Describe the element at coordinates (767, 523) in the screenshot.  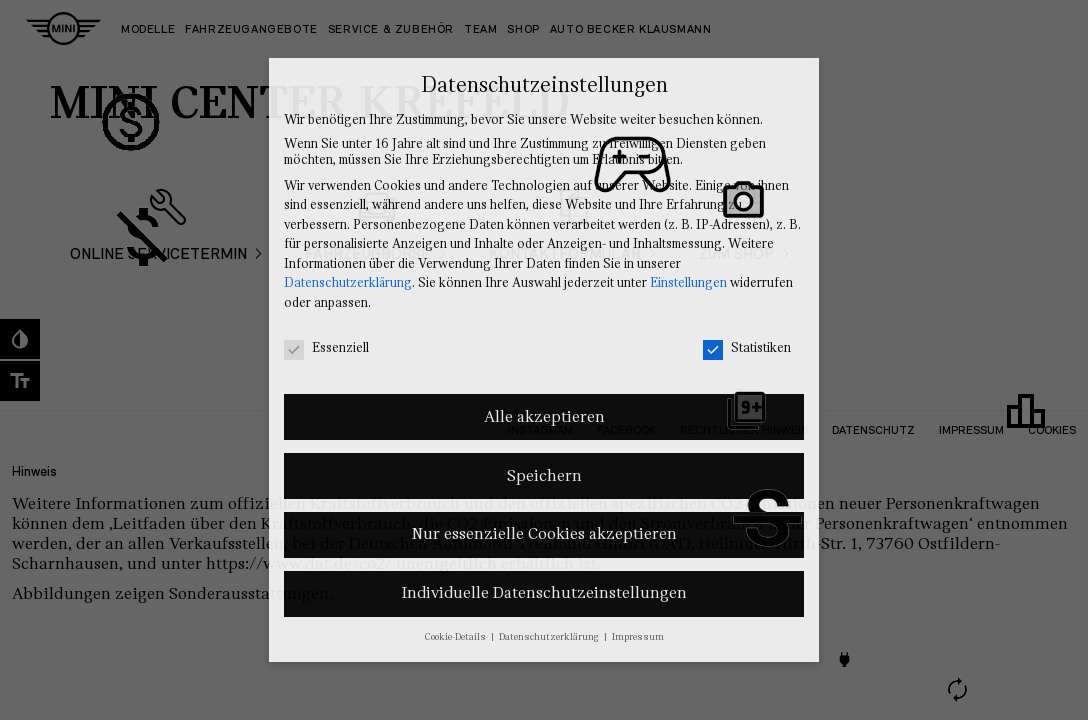
I see `apply strikethrough formatting to selected text` at that location.